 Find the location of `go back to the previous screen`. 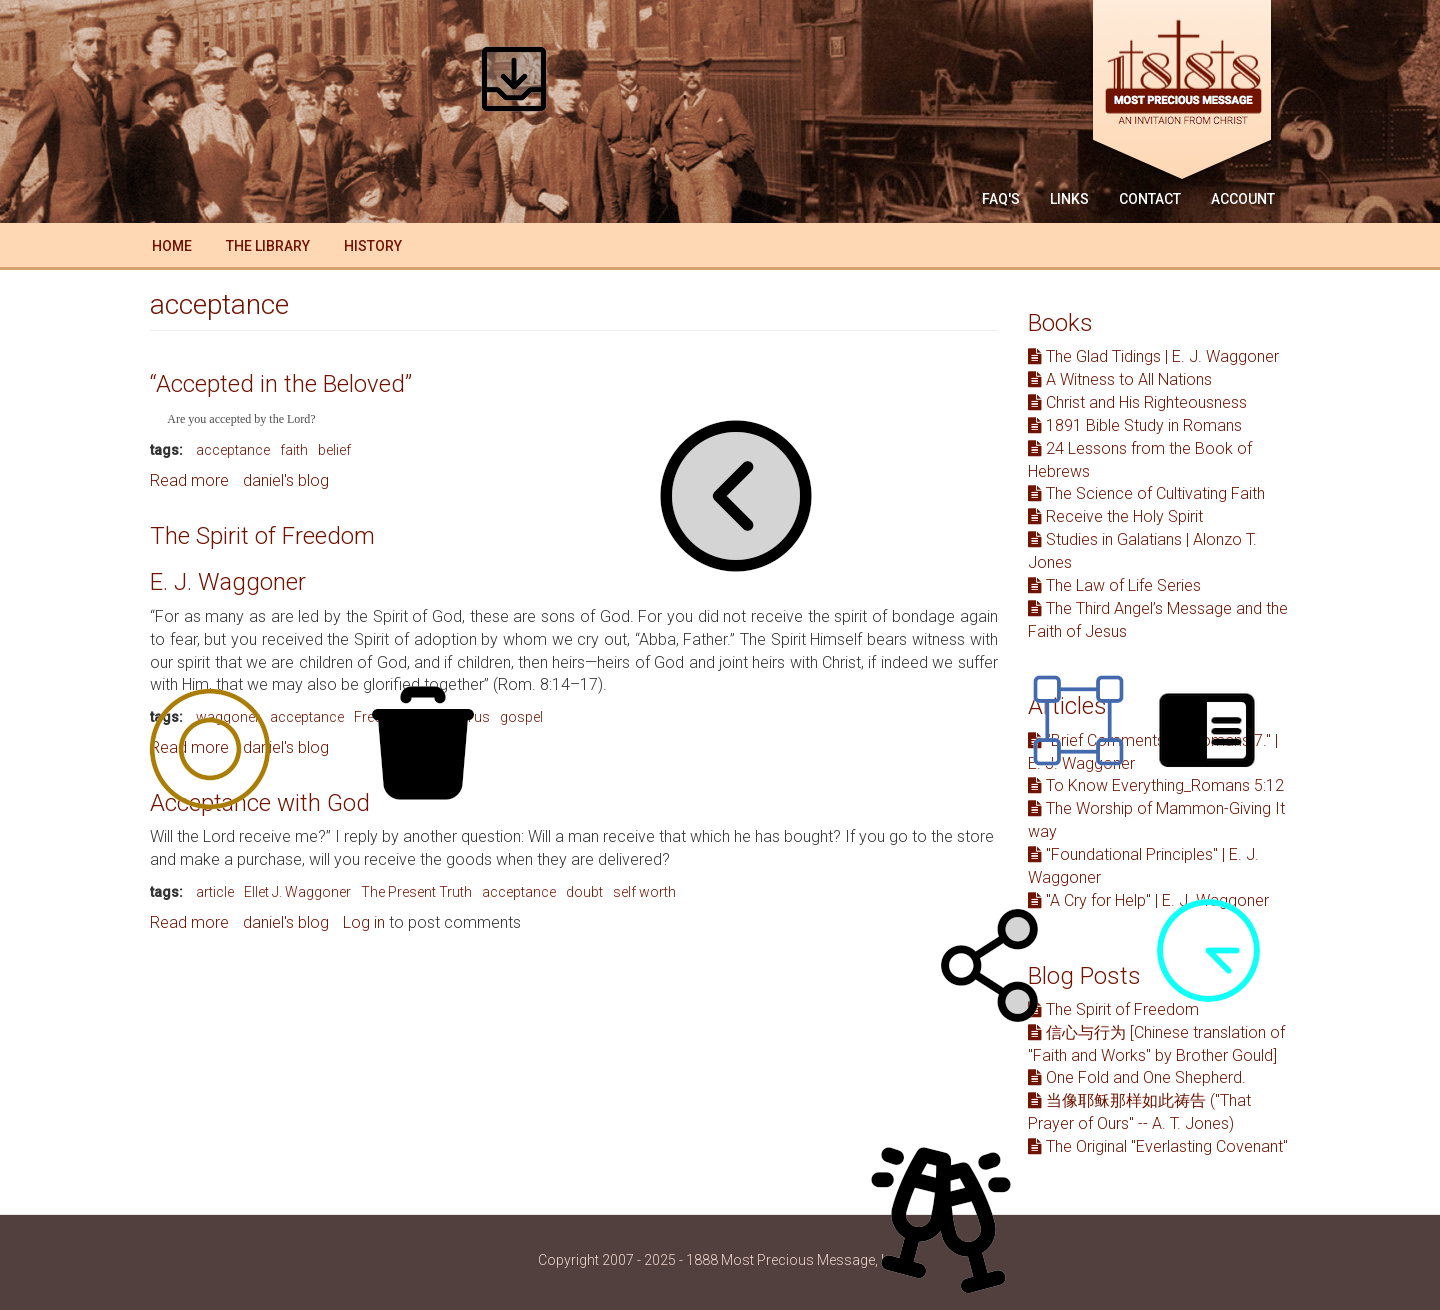

go back to the previous screen is located at coordinates (736, 496).